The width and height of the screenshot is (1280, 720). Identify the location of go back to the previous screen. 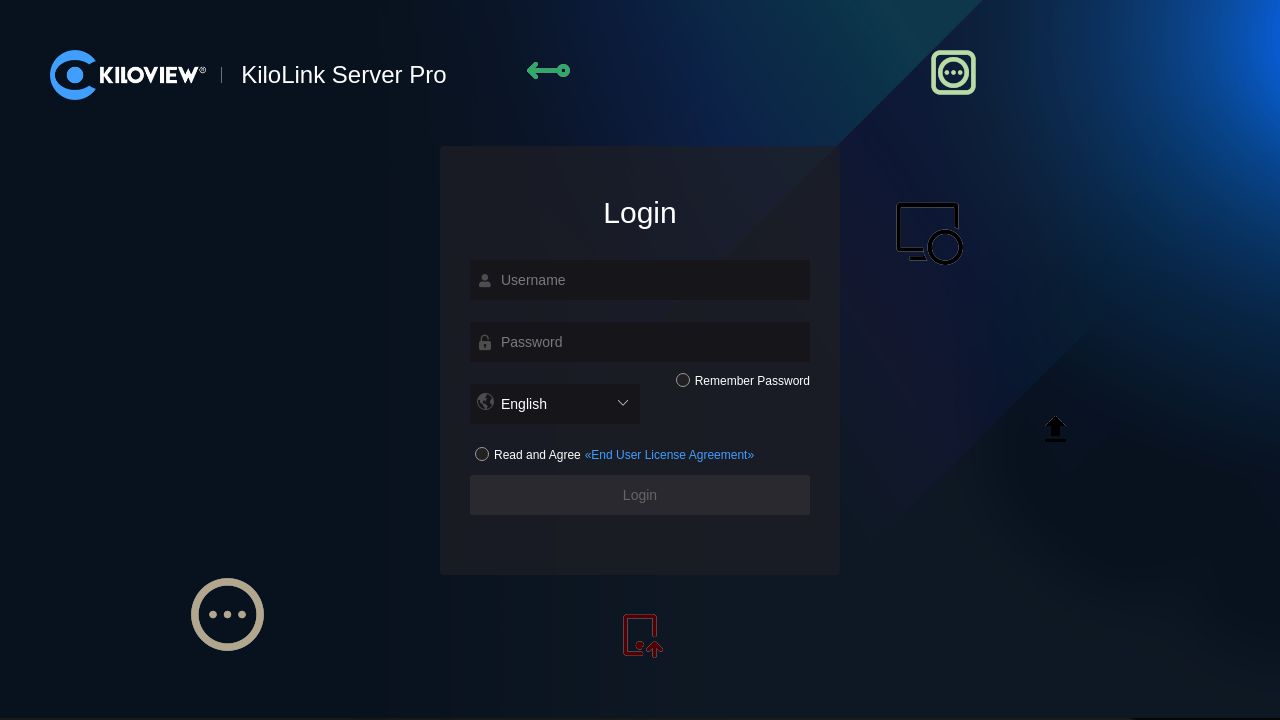
(548, 70).